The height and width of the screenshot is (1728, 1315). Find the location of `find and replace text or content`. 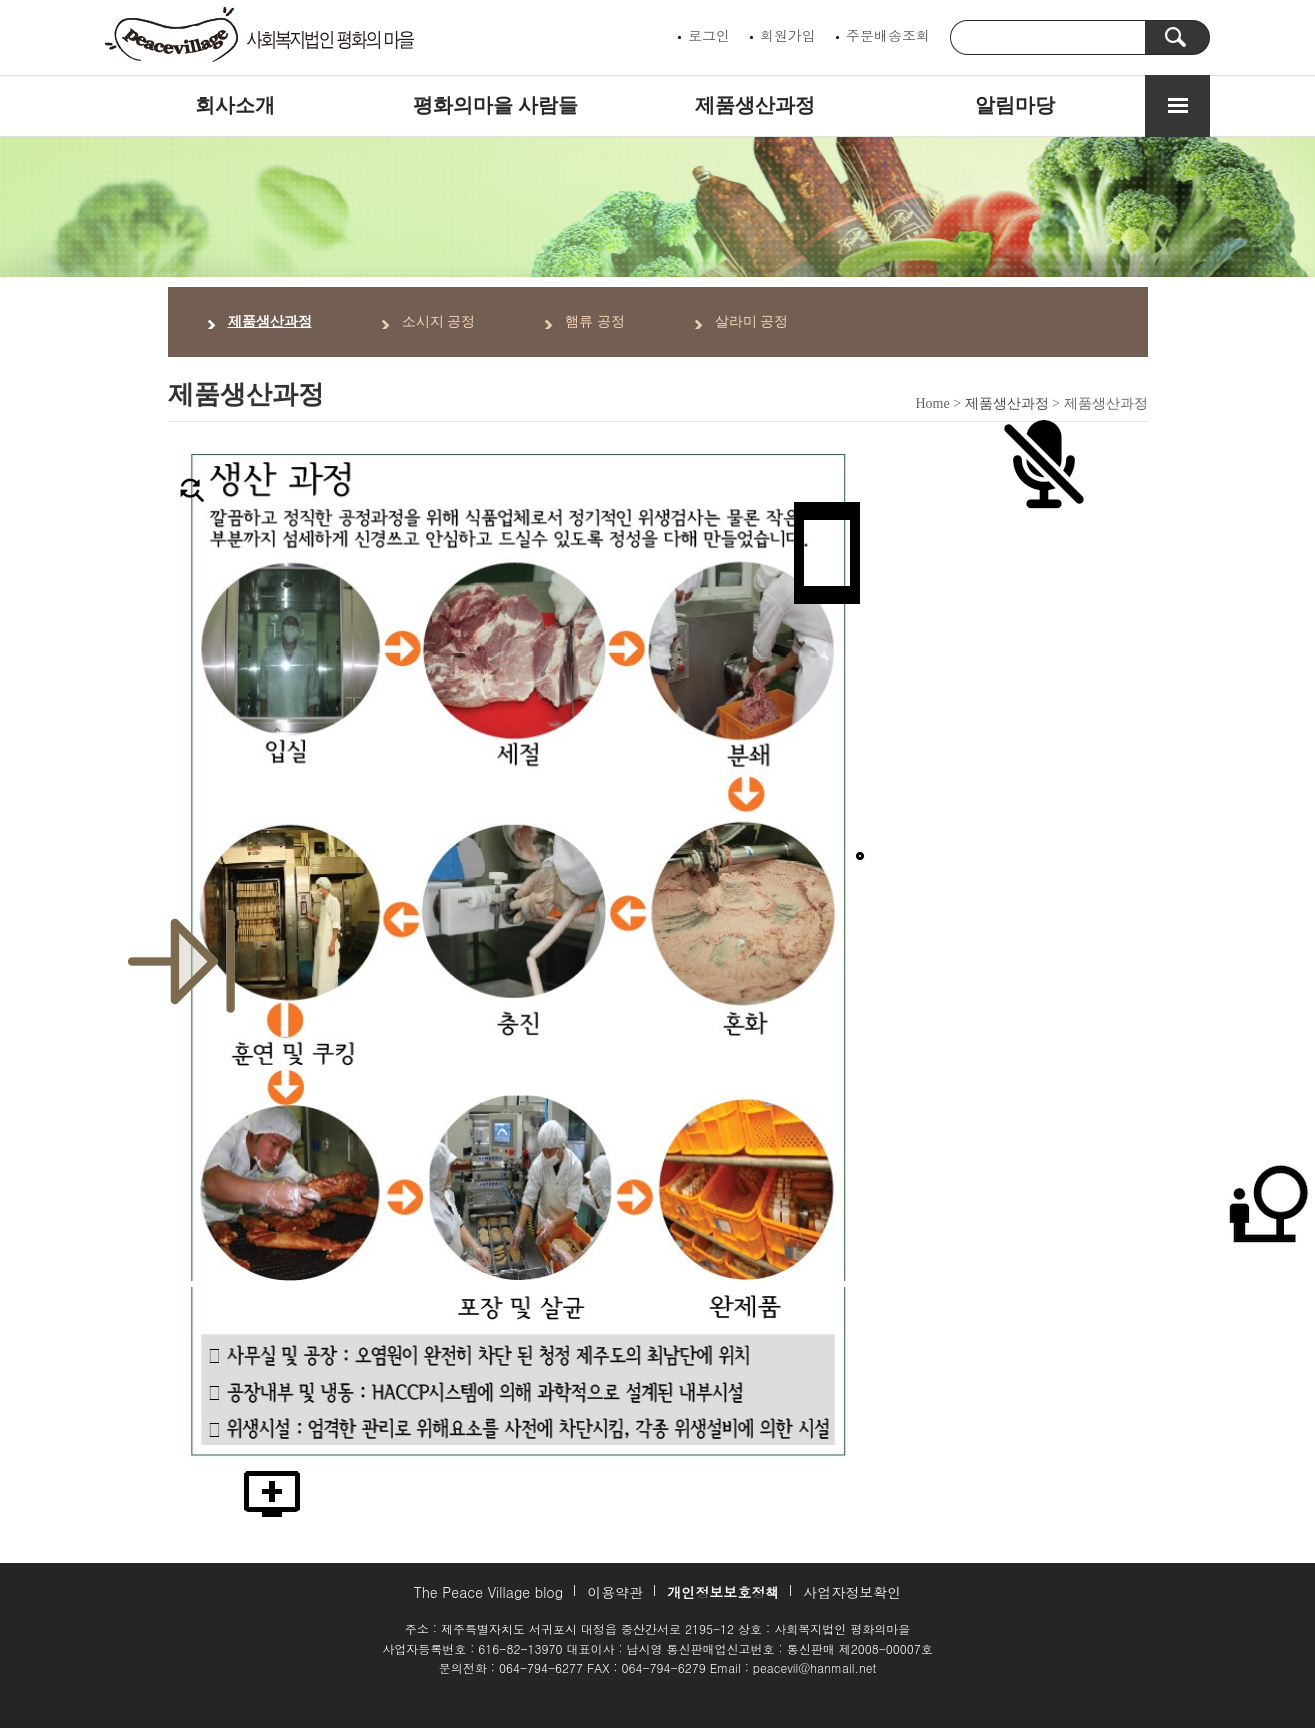

find and replace text or content is located at coordinates (191, 489).